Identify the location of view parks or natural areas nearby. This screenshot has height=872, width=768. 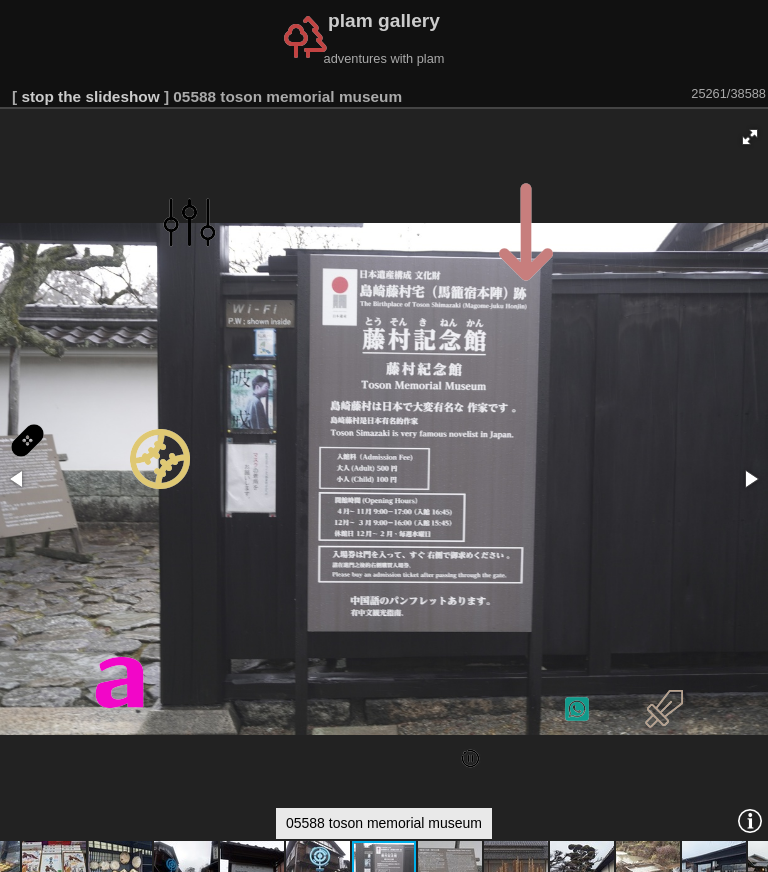
(306, 36).